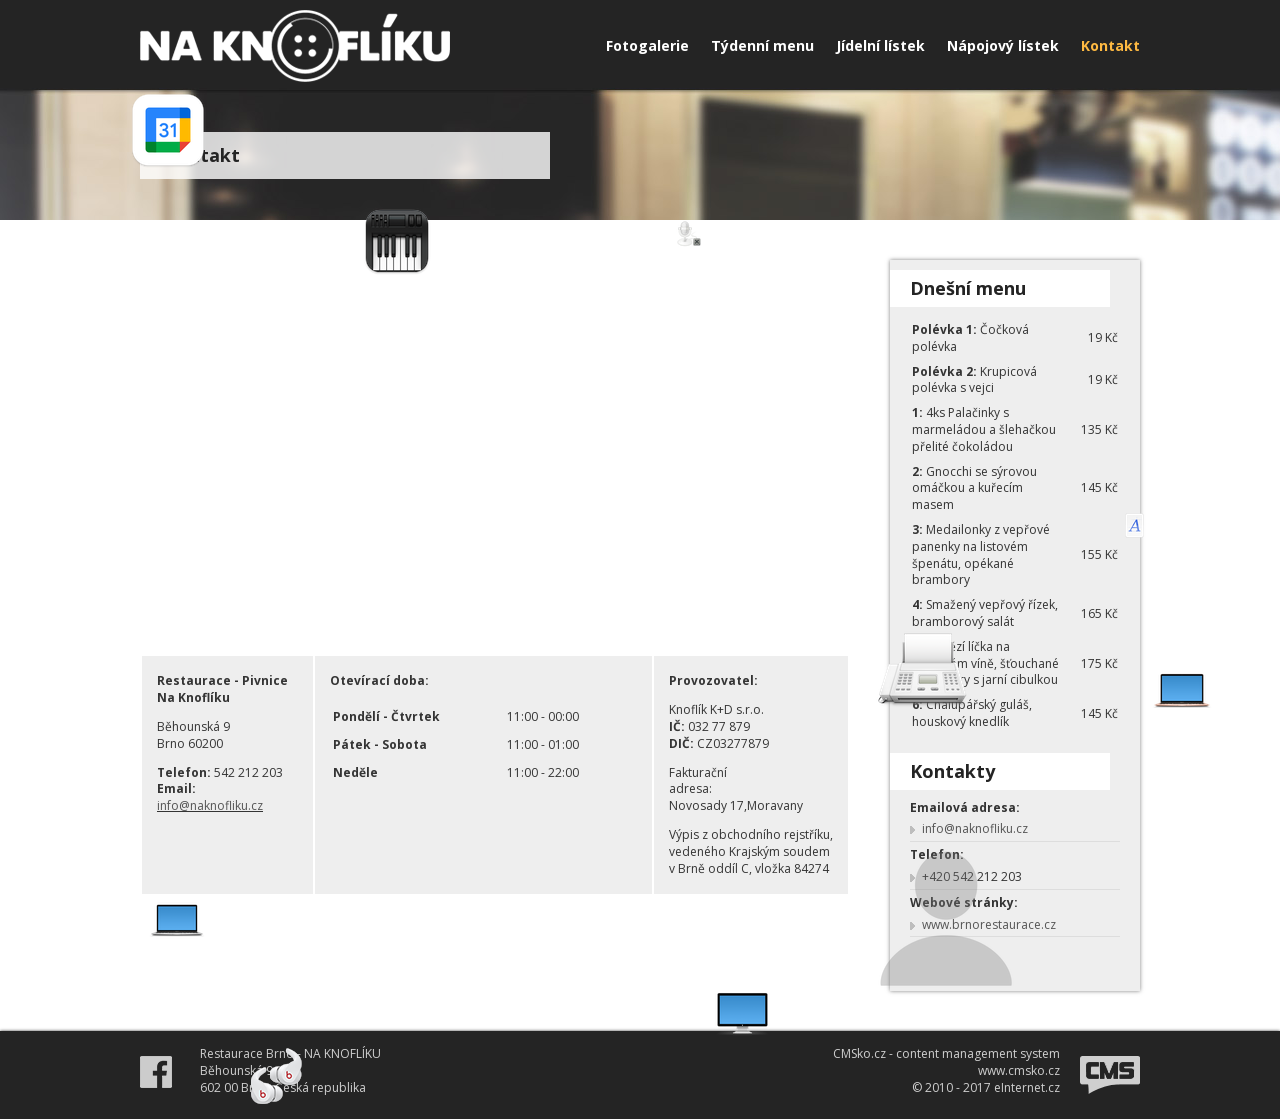  I want to click on open a font file, so click(1134, 525).